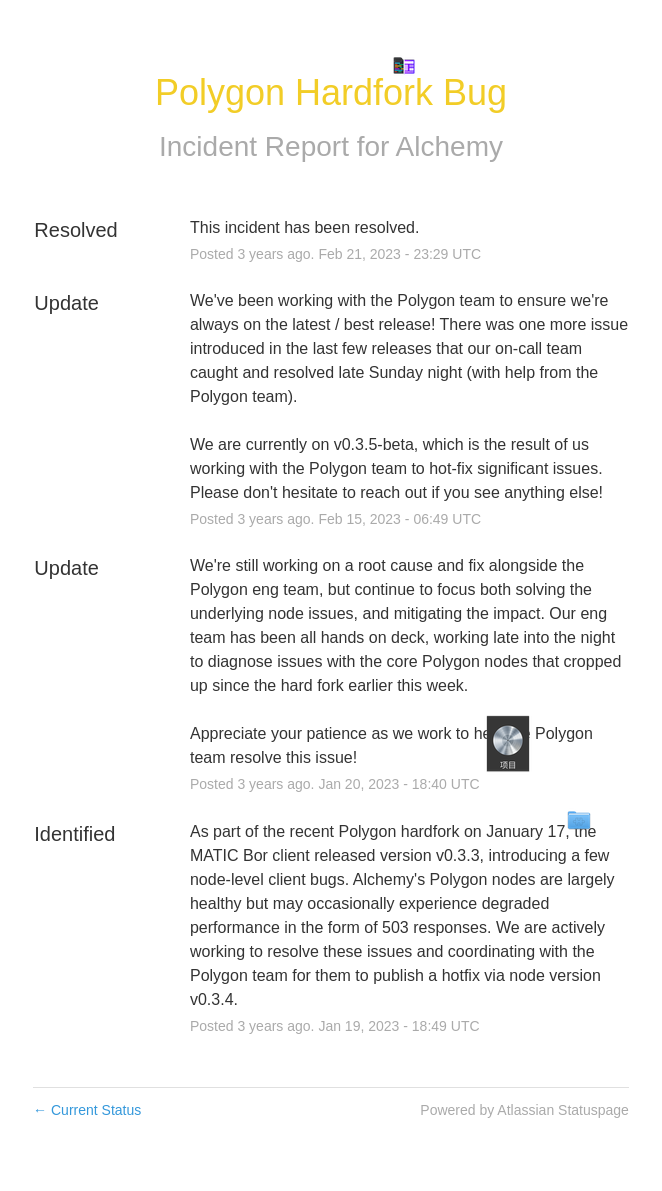  What do you see at coordinates (508, 745) in the screenshot?
I see `open a Logic Pro project file` at bounding box center [508, 745].